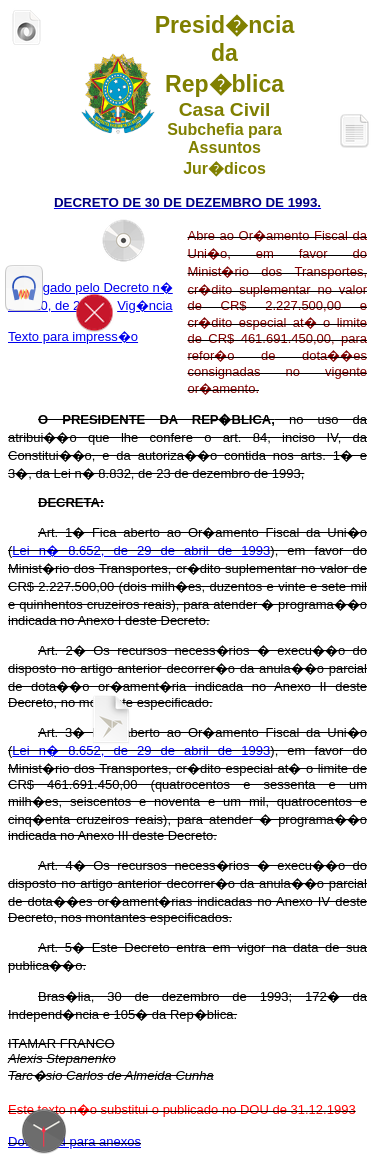 The width and height of the screenshot is (375, 1165). I want to click on an audacity audio project file, so click(24, 288).